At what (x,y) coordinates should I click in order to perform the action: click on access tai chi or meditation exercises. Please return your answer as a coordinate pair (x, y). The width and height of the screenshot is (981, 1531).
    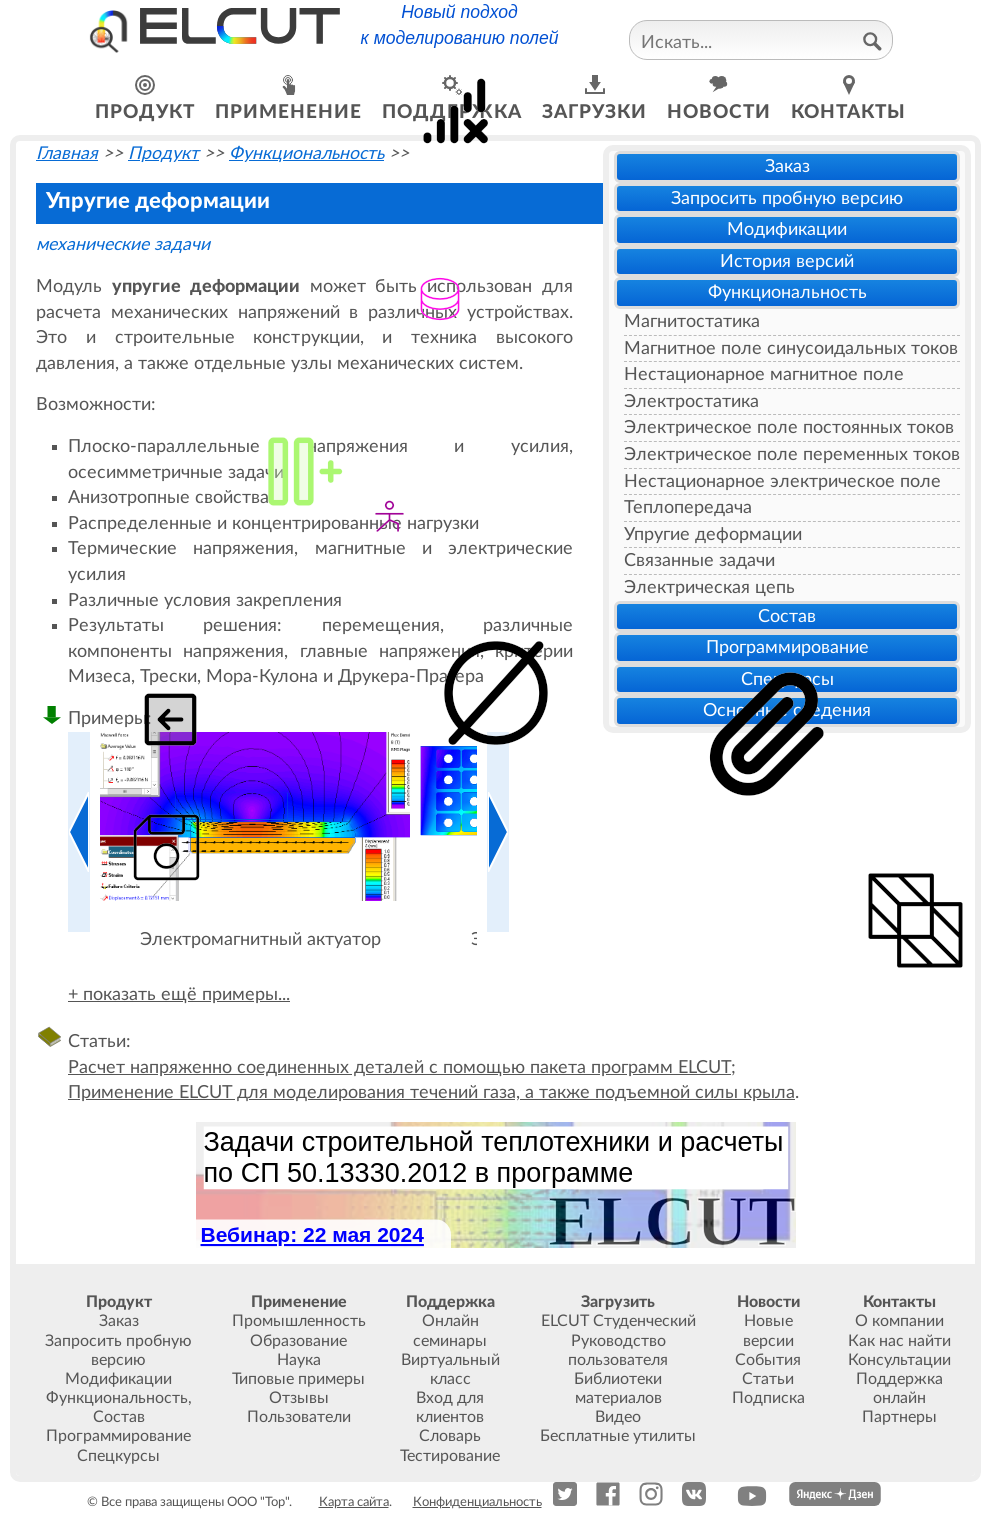
    Looking at the image, I should click on (389, 517).